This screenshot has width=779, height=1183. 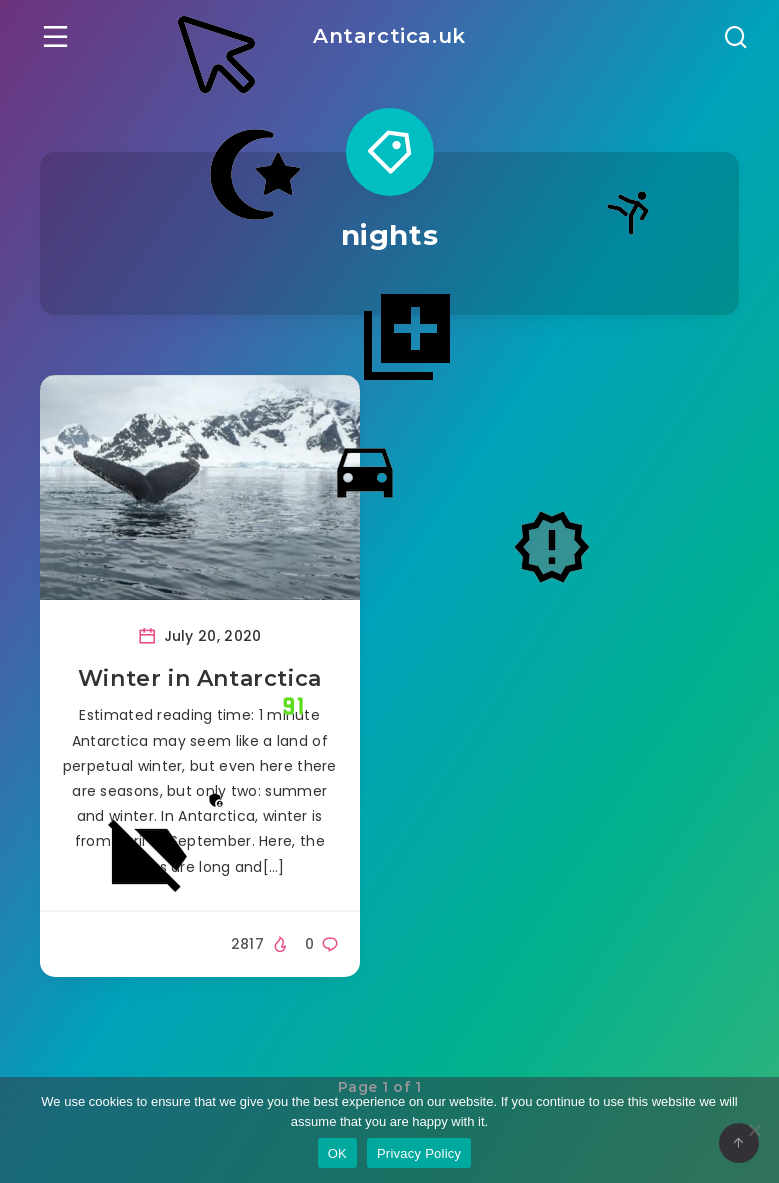 I want to click on mouse cursor or pointer indicator, so click(x=216, y=54).